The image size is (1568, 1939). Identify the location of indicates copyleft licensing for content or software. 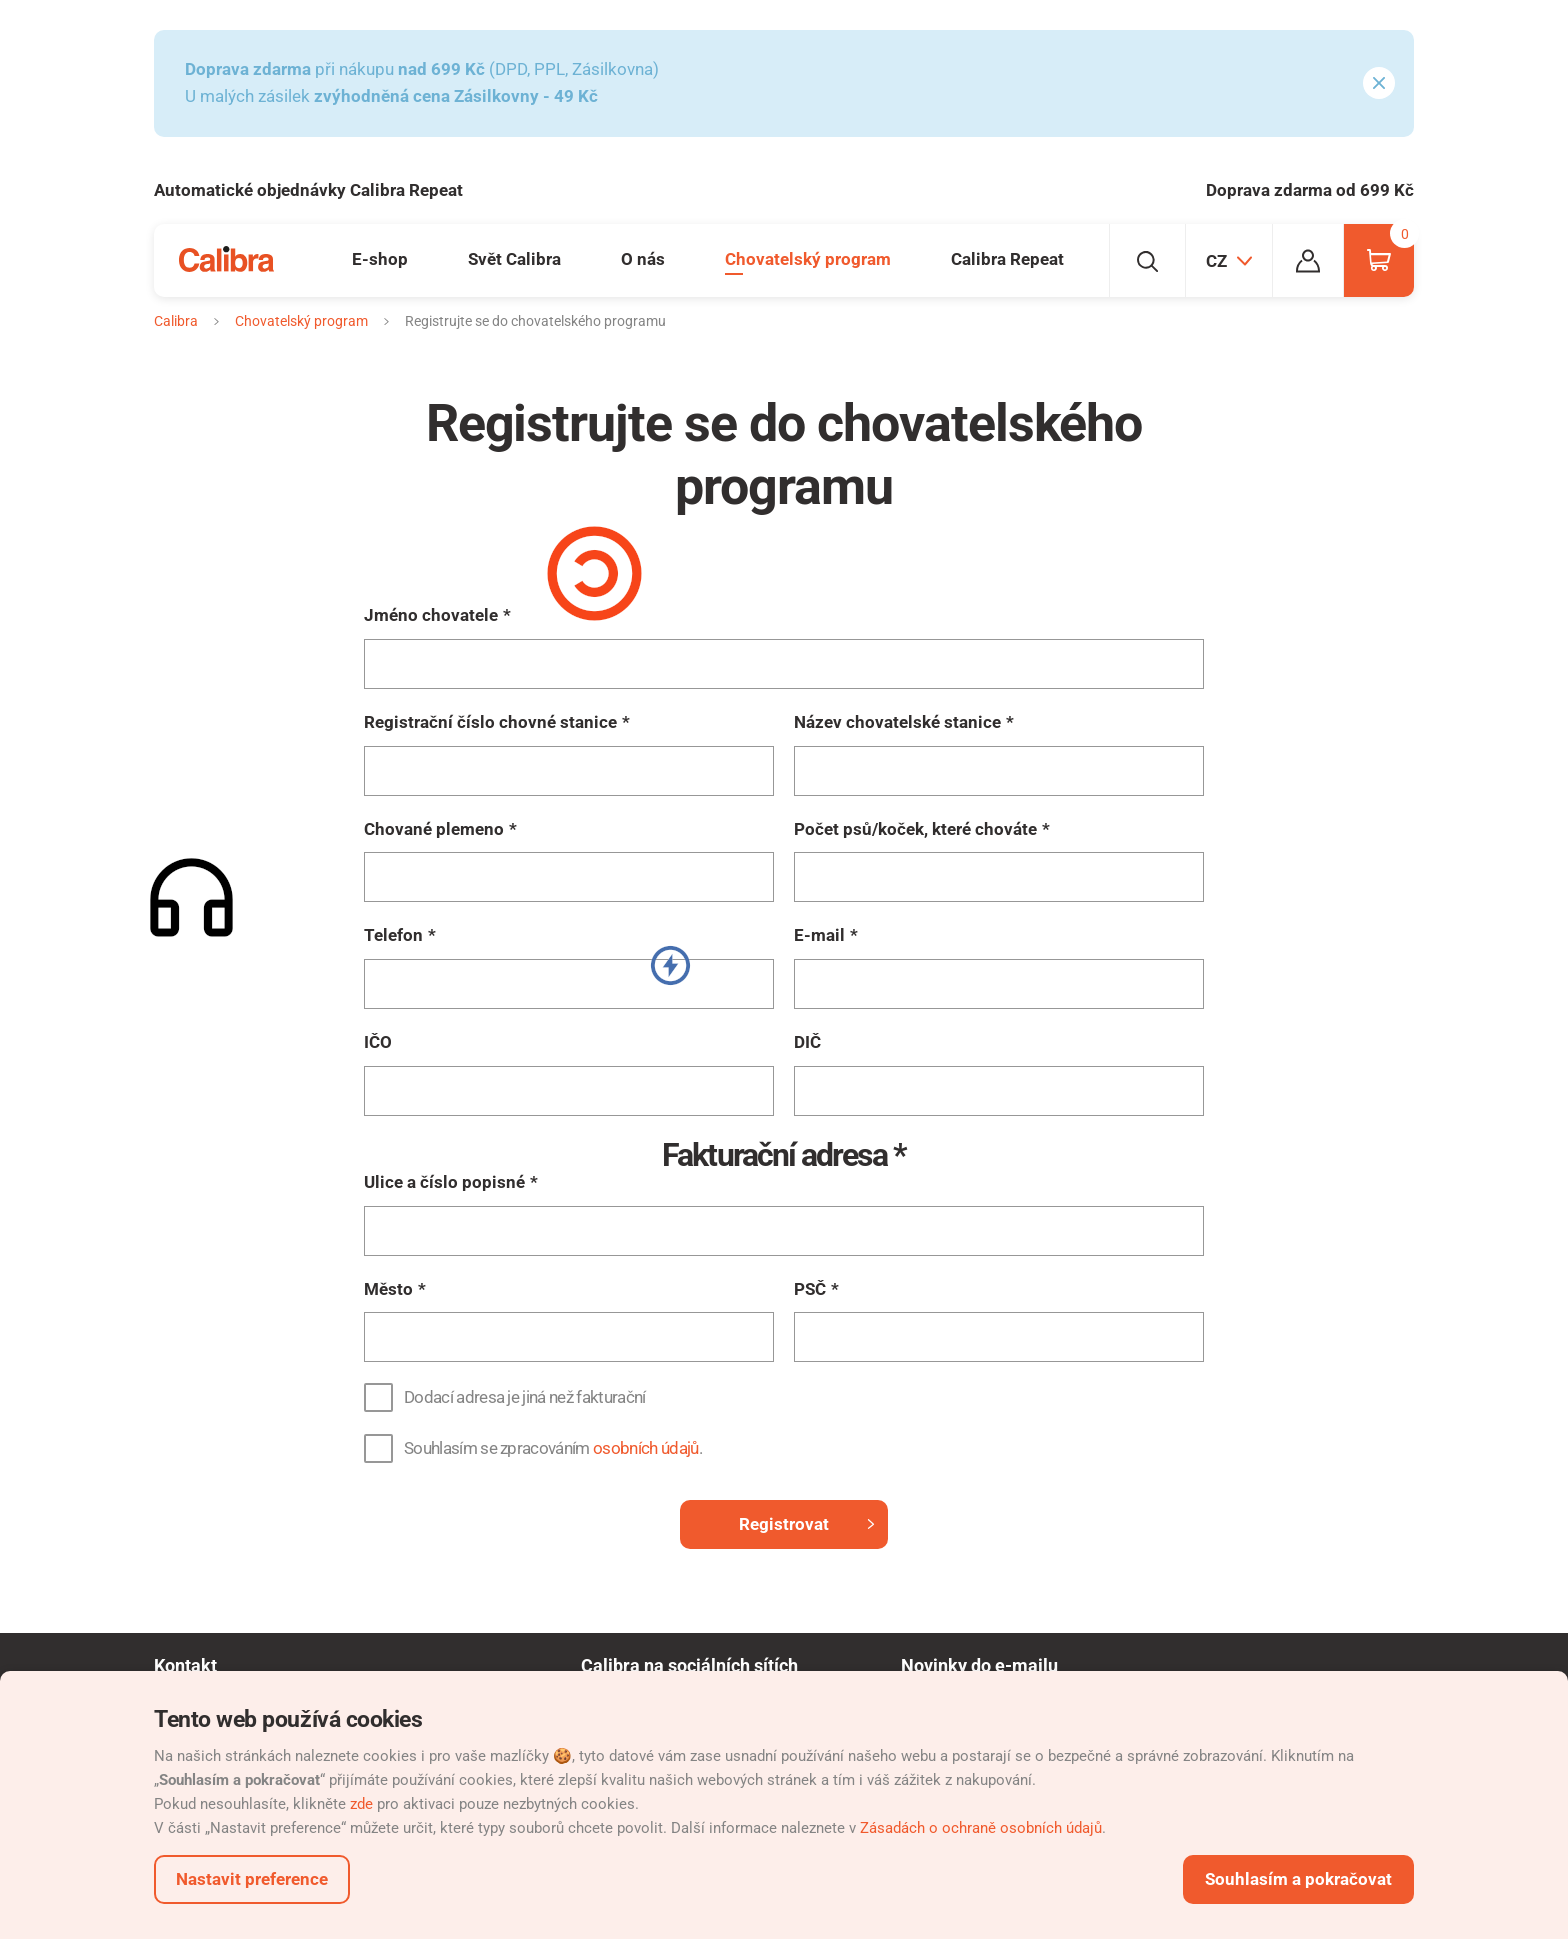
(594, 573).